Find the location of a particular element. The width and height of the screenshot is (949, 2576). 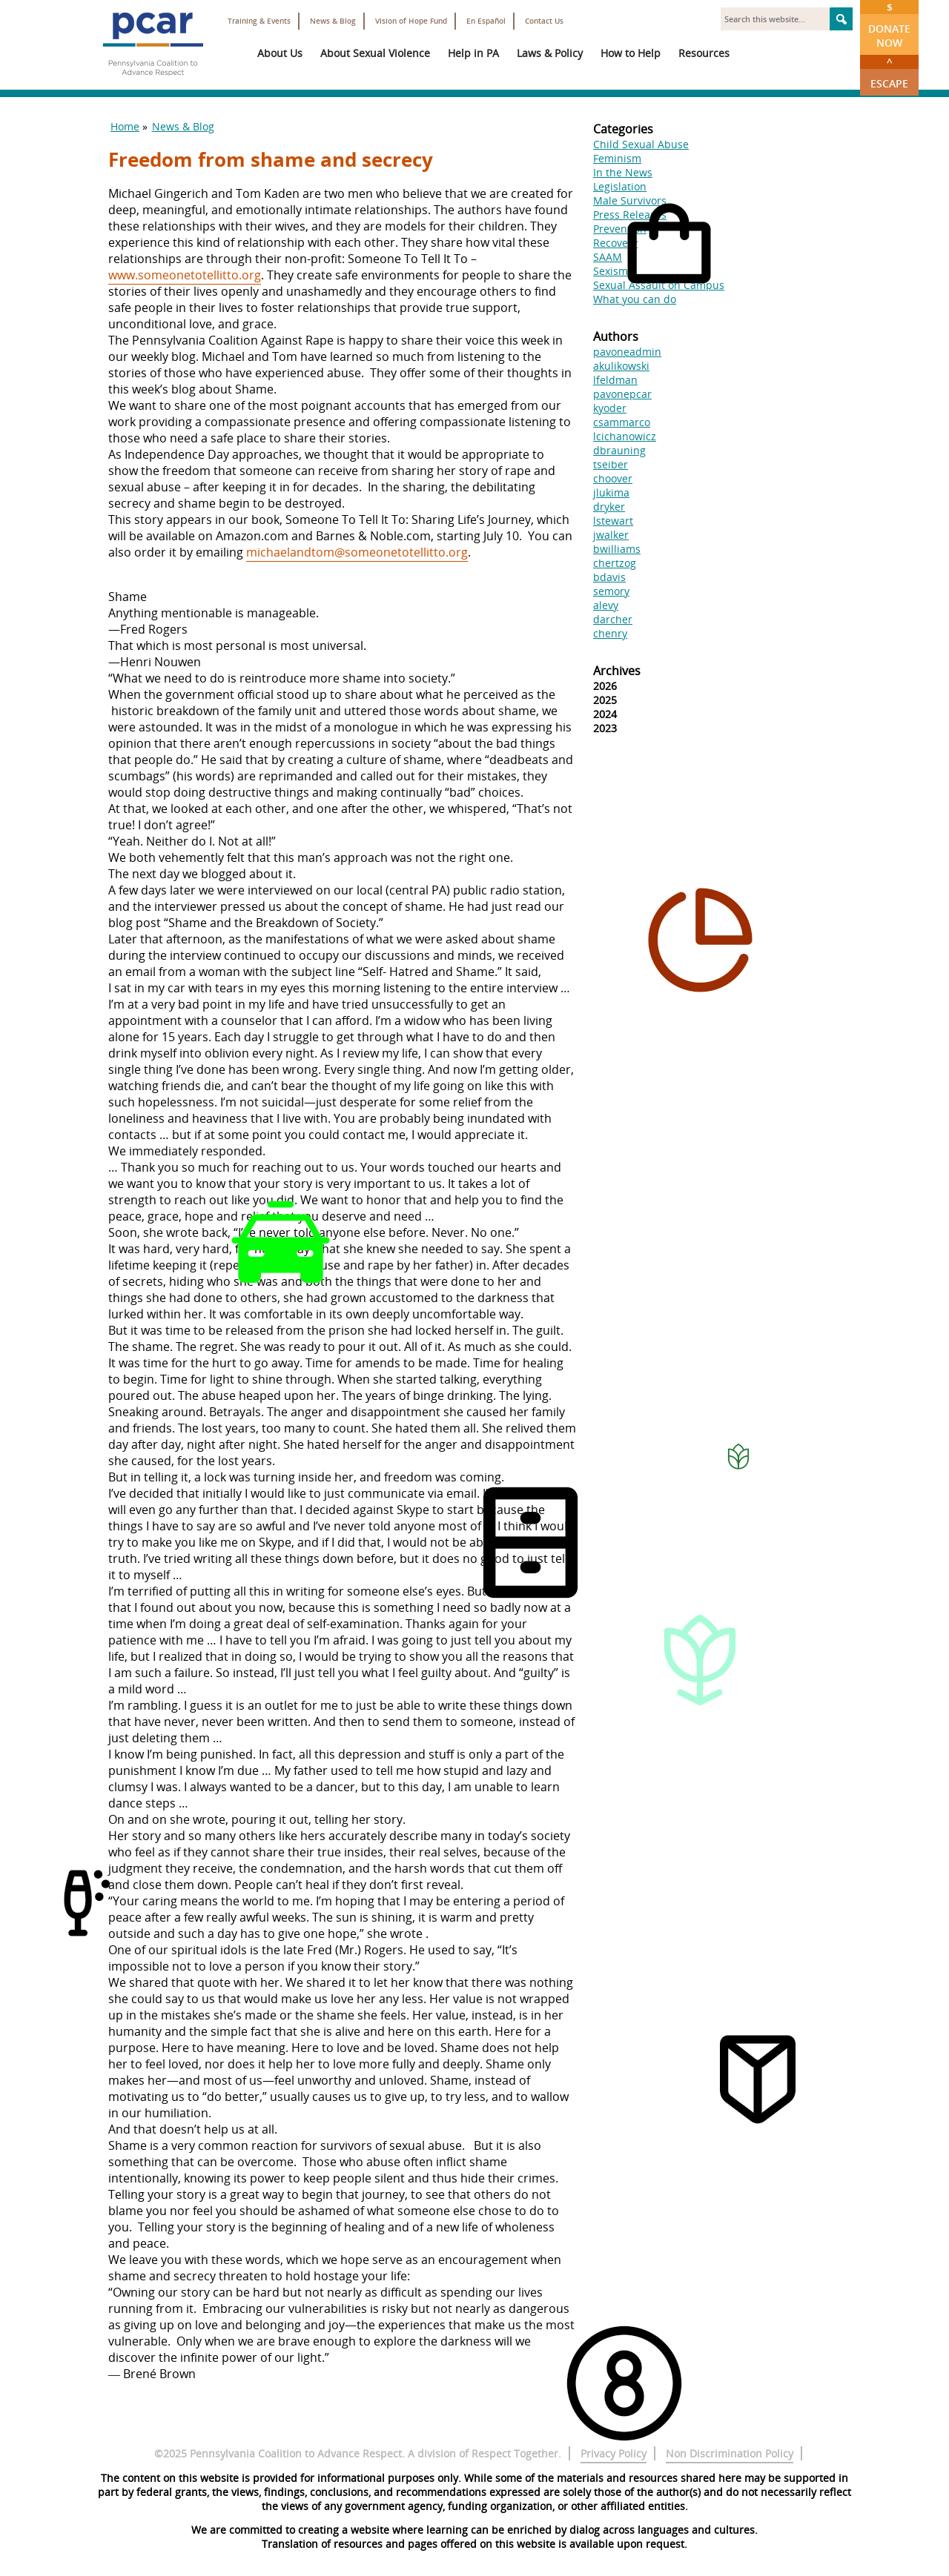

celebrate an achievement or milestone is located at coordinates (80, 1903).